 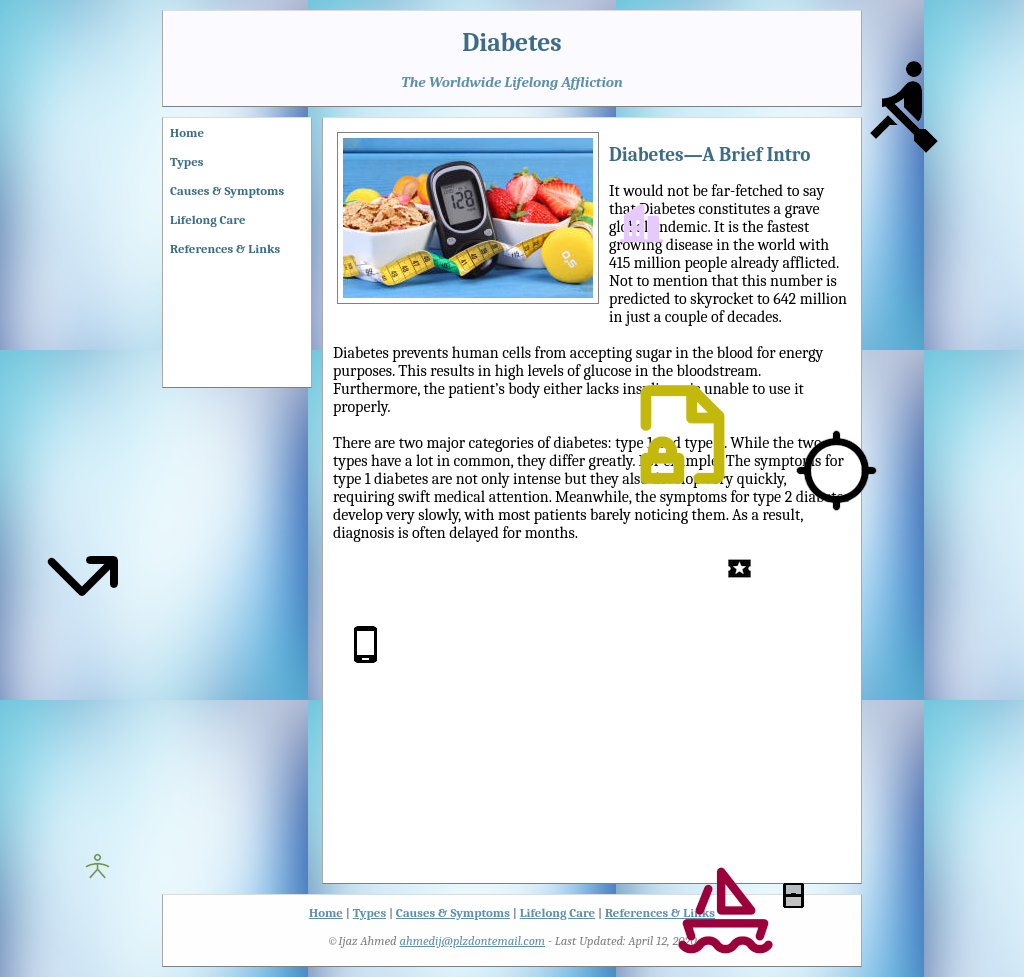 I want to click on access rowing or kayaking activities, so click(x=902, y=105).